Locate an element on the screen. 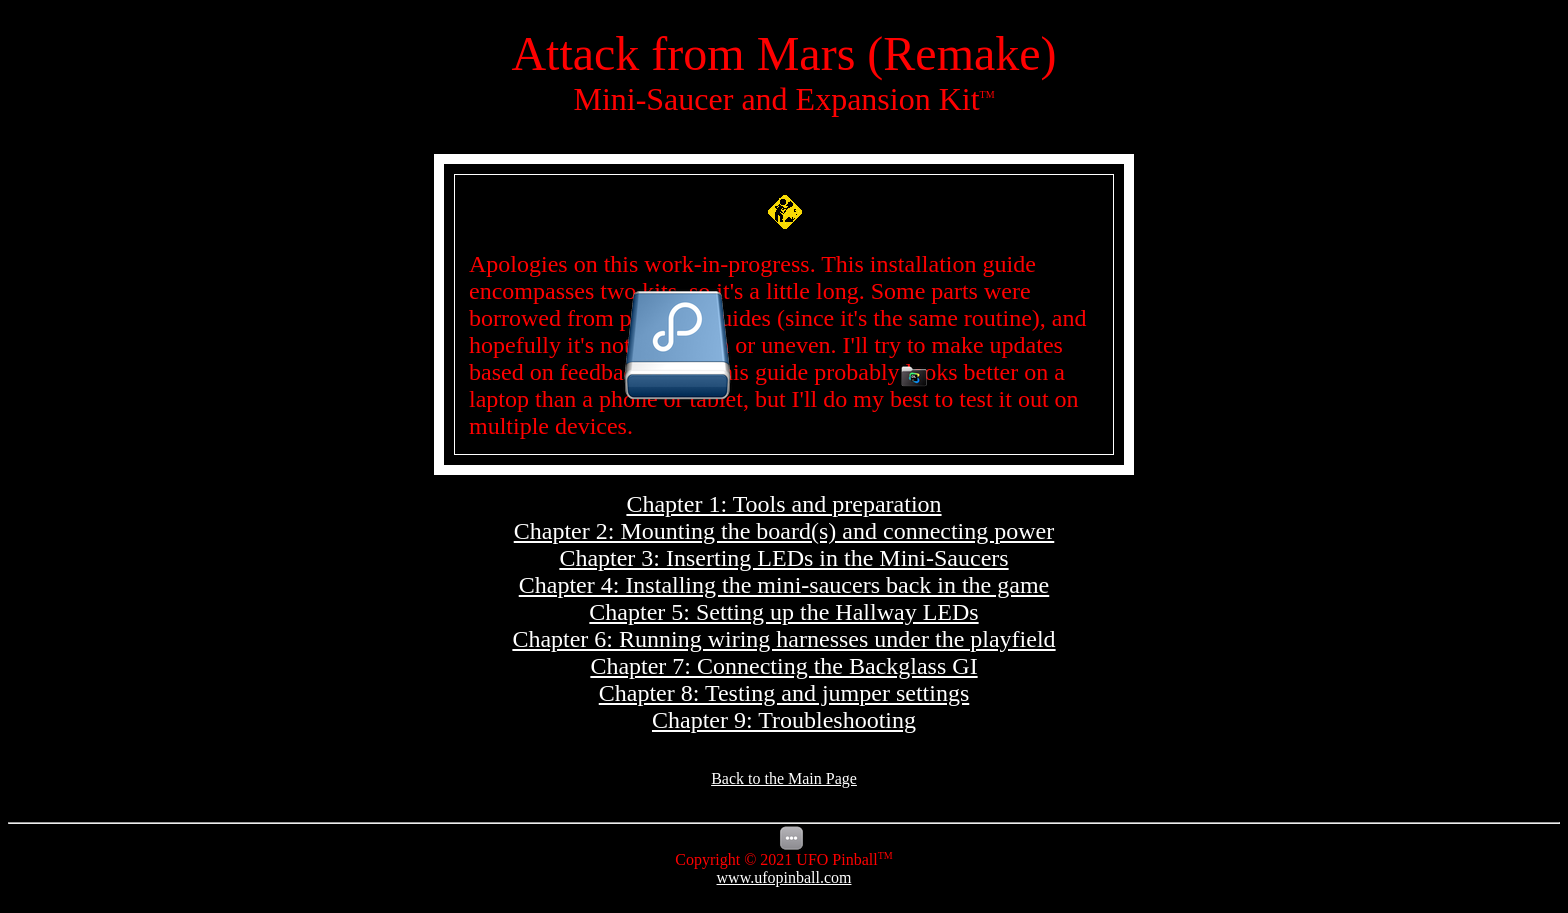 The width and height of the screenshot is (1568, 913). Promise Technology storage device or RAID controller is located at coordinates (677, 348).